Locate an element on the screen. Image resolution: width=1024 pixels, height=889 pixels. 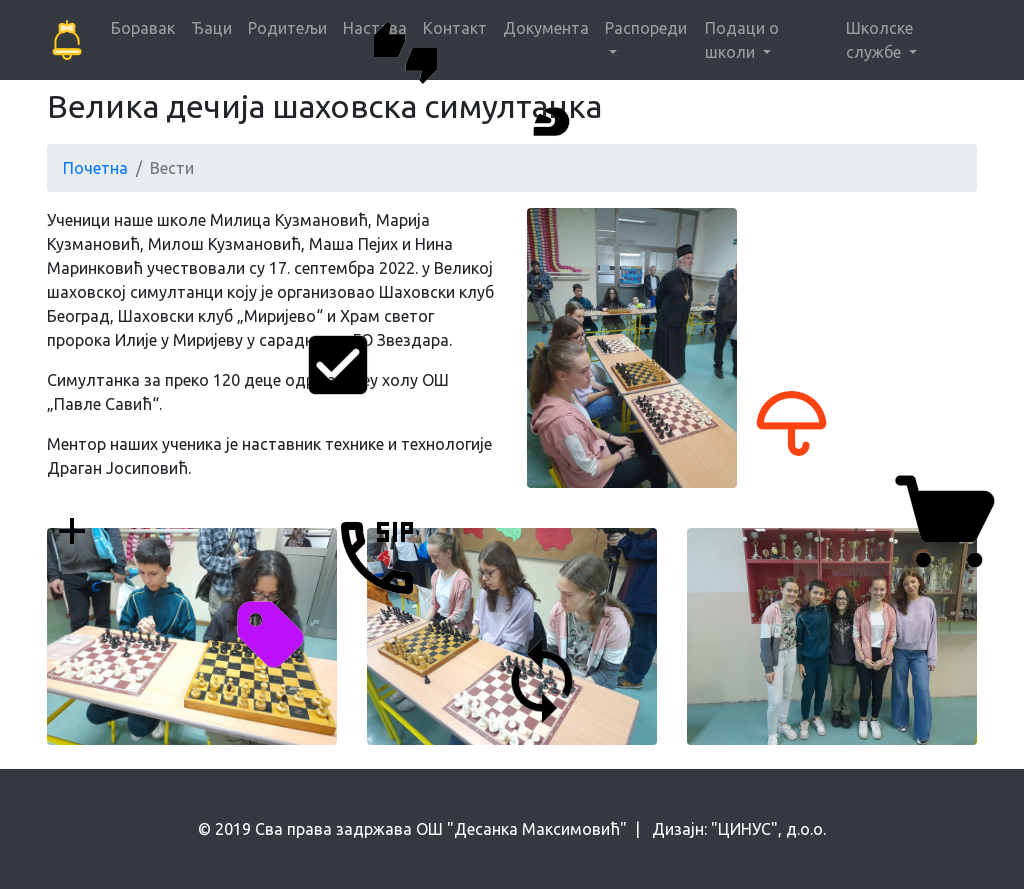
rate or provide feedback is located at coordinates (405, 52).